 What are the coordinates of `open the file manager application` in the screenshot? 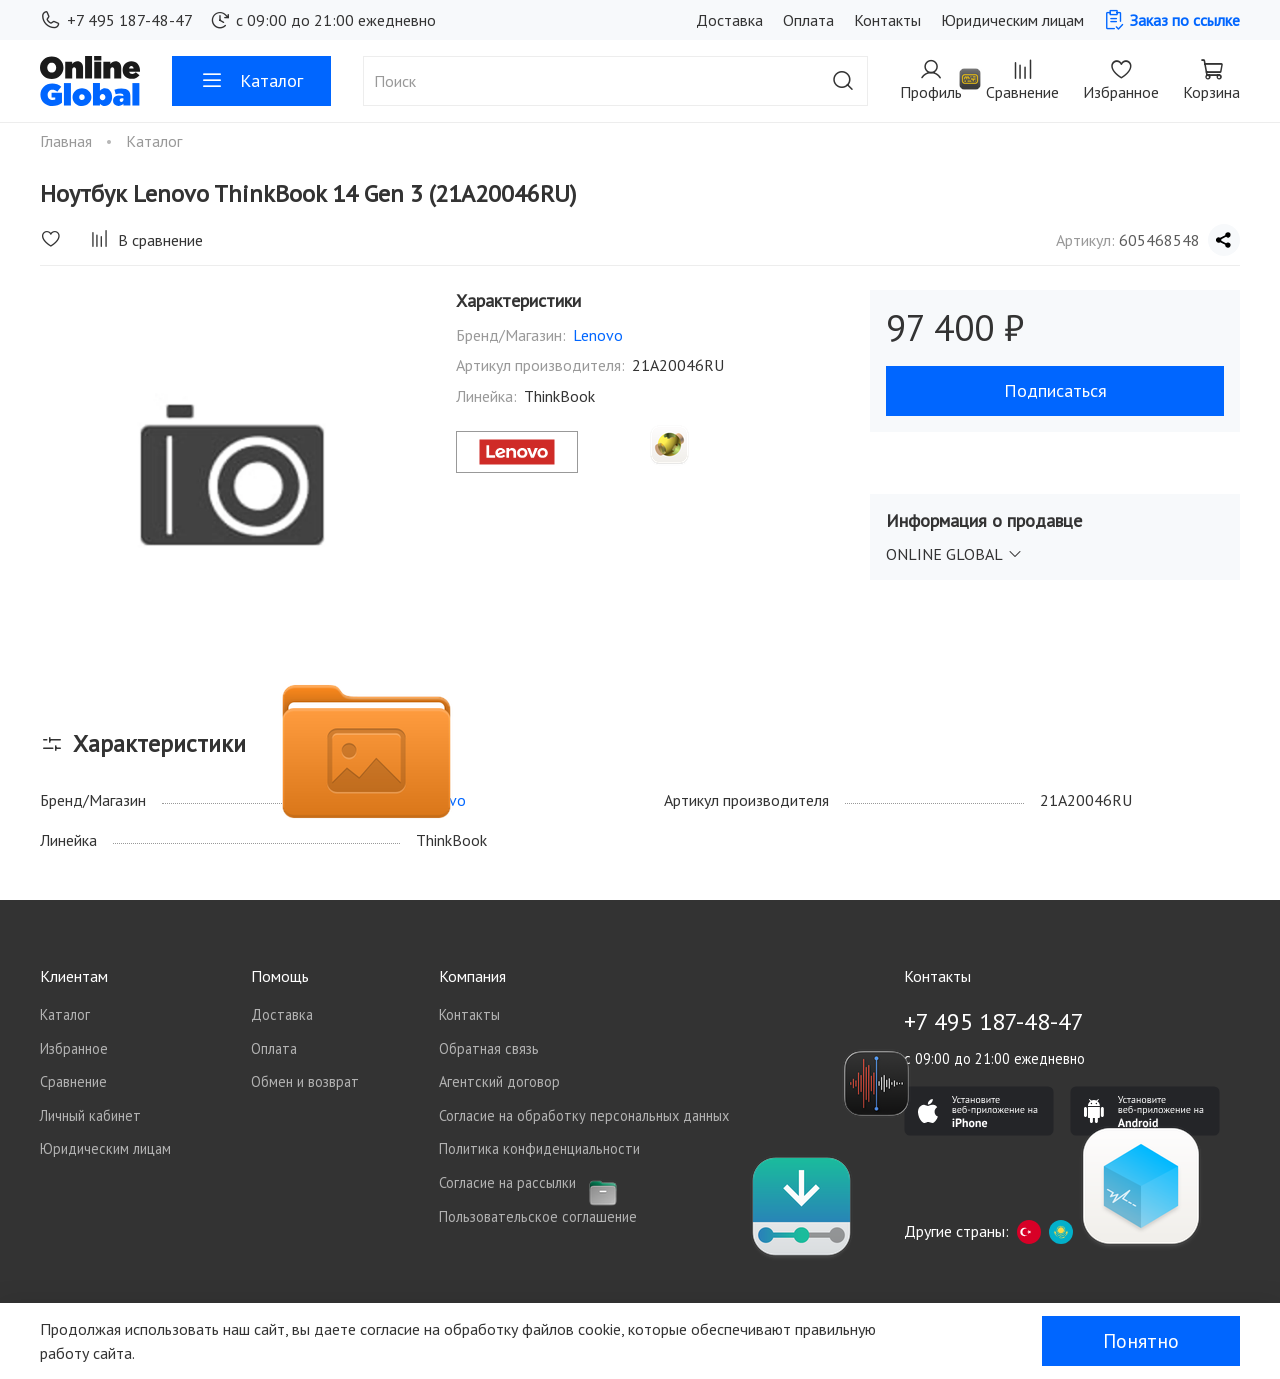 It's located at (603, 1193).